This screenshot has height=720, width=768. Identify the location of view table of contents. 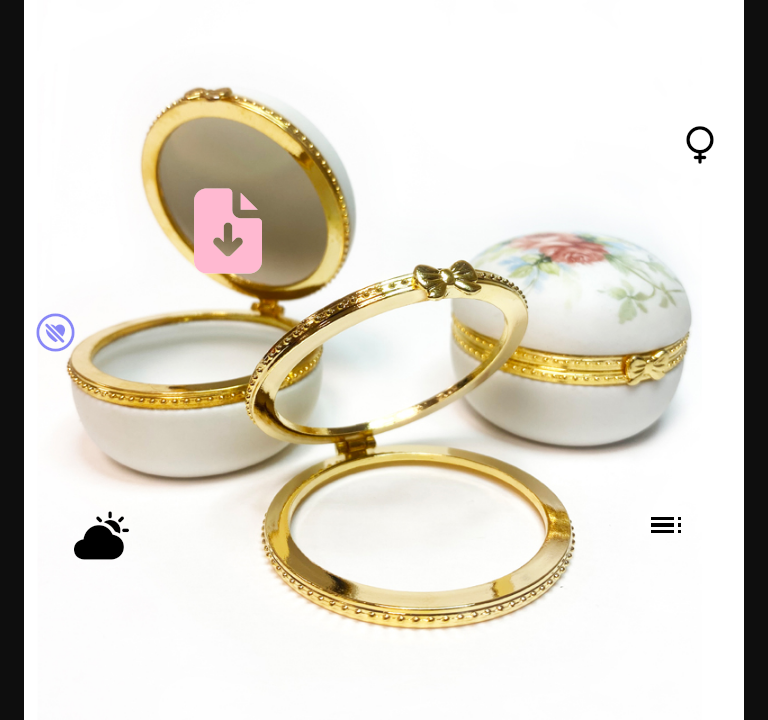
(666, 525).